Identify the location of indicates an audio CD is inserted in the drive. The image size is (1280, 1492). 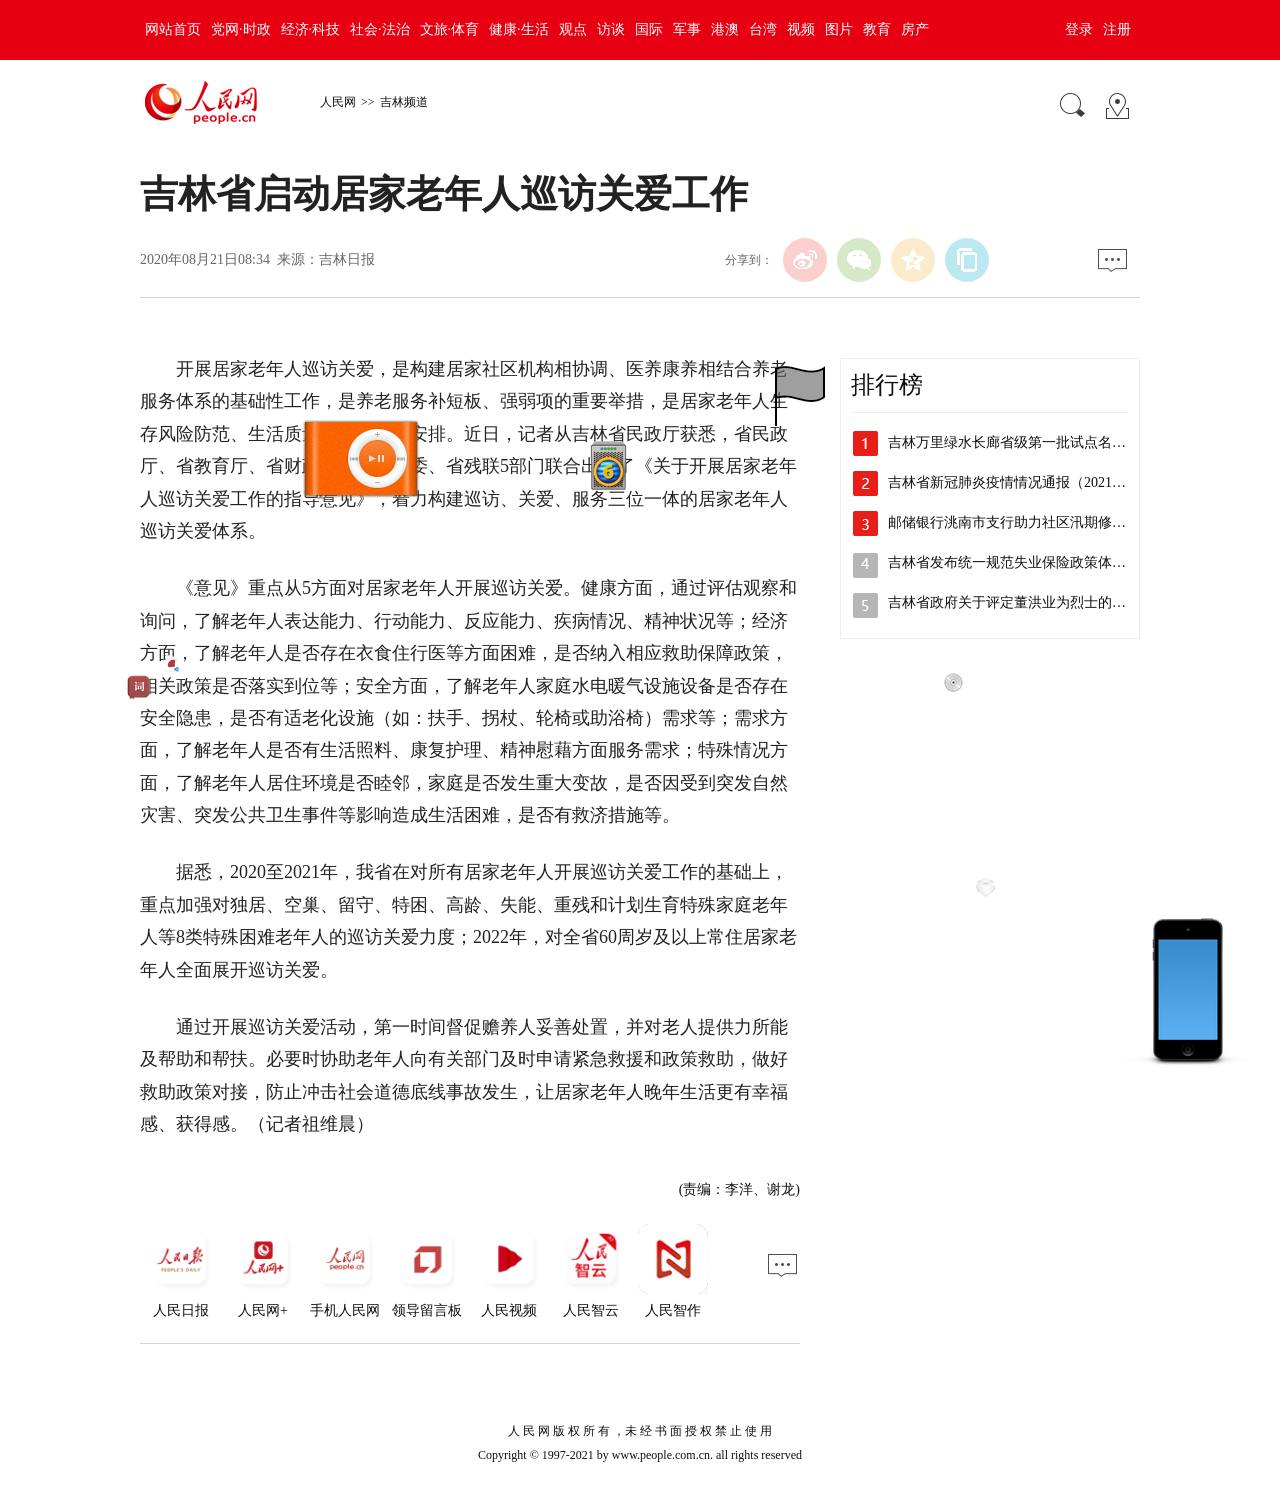
(953, 682).